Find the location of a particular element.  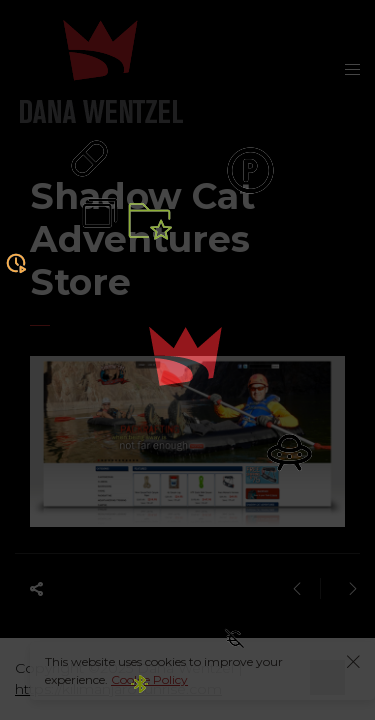

access sci-fi or space-themed content is located at coordinates (289, 452).